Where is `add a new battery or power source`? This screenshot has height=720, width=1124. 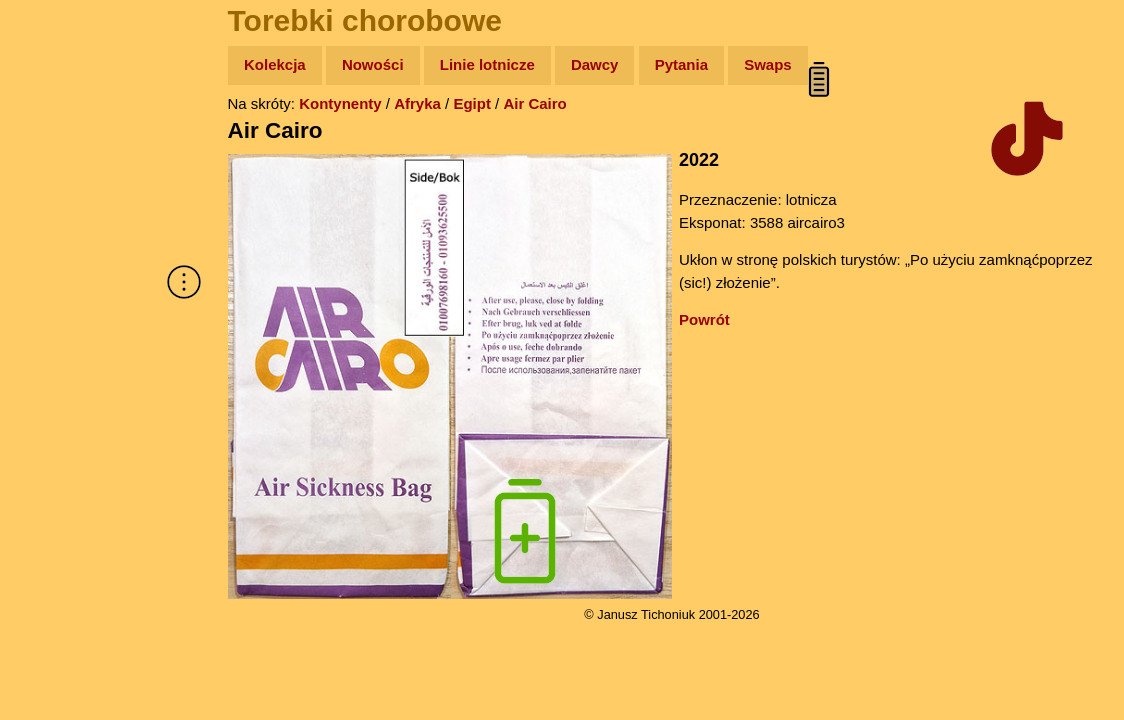
add a new battery or power source is located at coordinates (525, 533).